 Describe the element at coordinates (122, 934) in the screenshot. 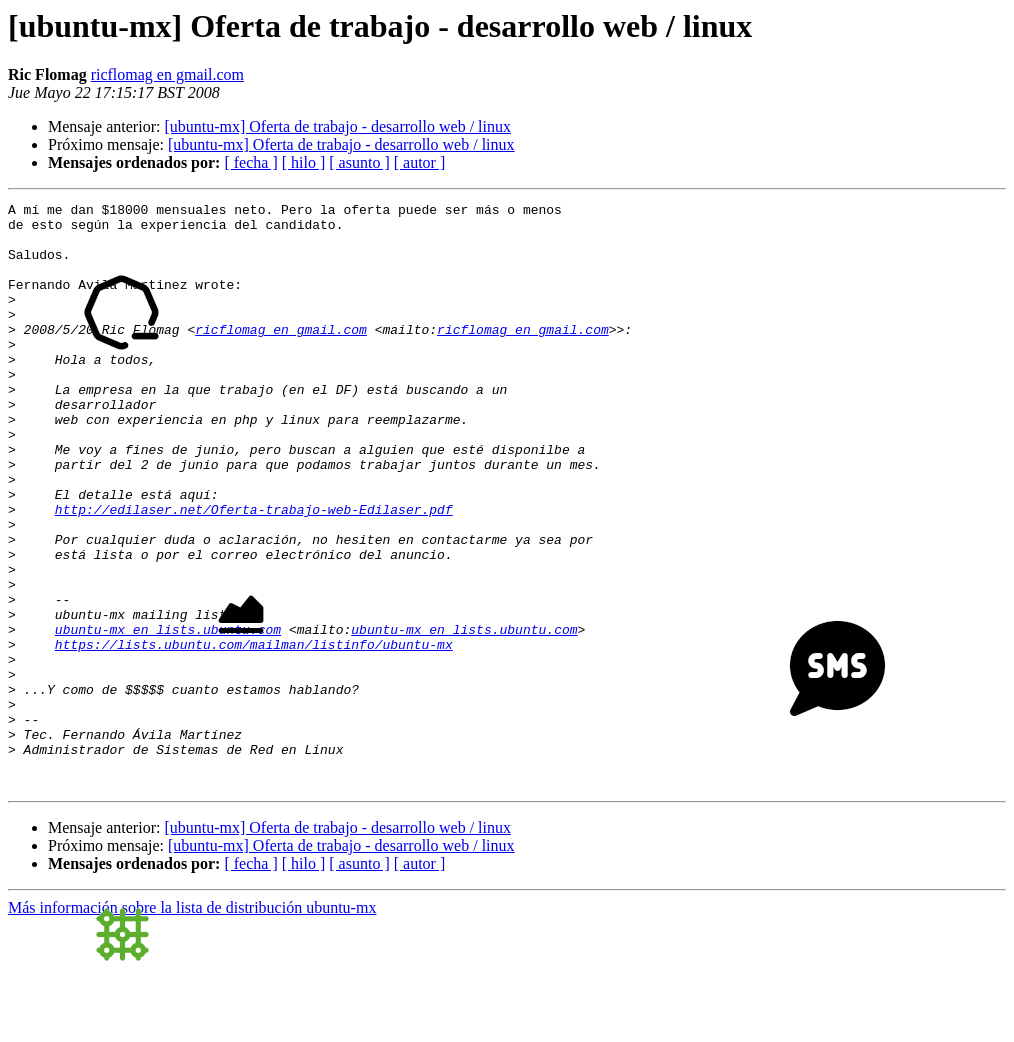

I see `play go board game` at that location.